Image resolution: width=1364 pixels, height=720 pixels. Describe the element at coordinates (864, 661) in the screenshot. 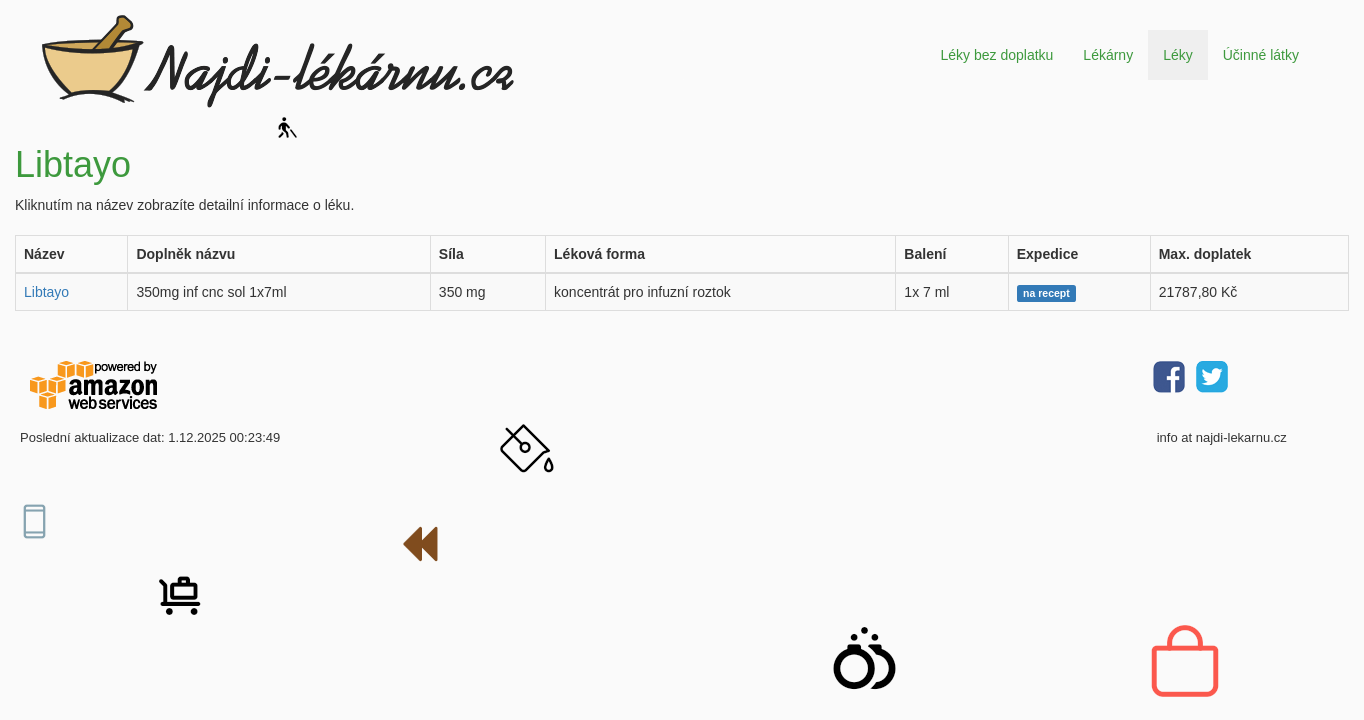

I see `indicates criminal or arrest-related content` at that location.